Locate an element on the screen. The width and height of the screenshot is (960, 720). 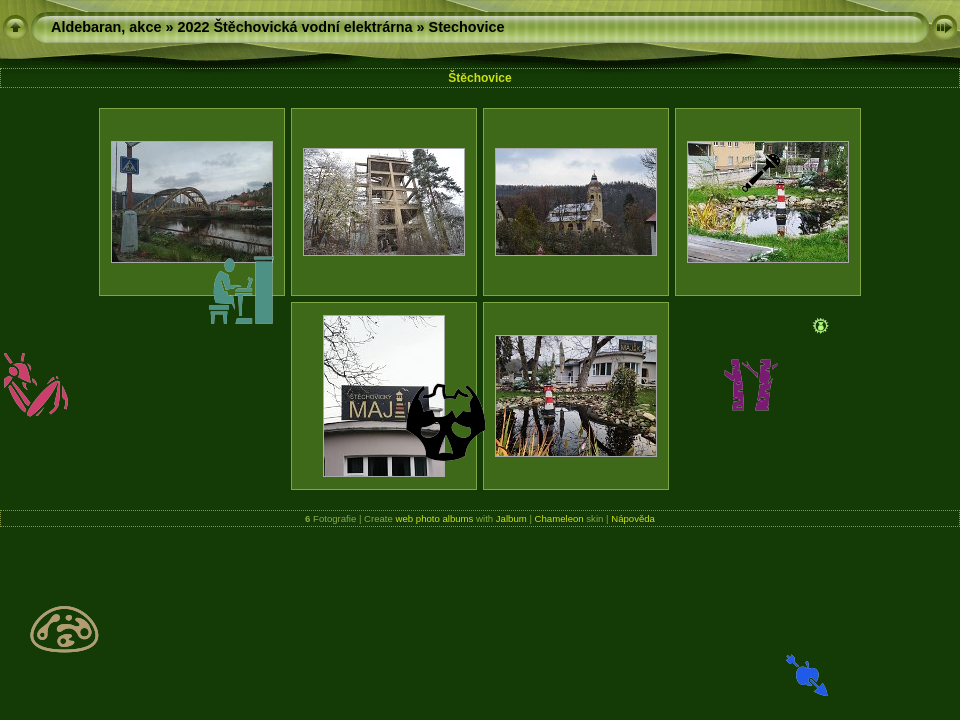
william tell archery achievement unlocked is located at coordinates (806, 675).